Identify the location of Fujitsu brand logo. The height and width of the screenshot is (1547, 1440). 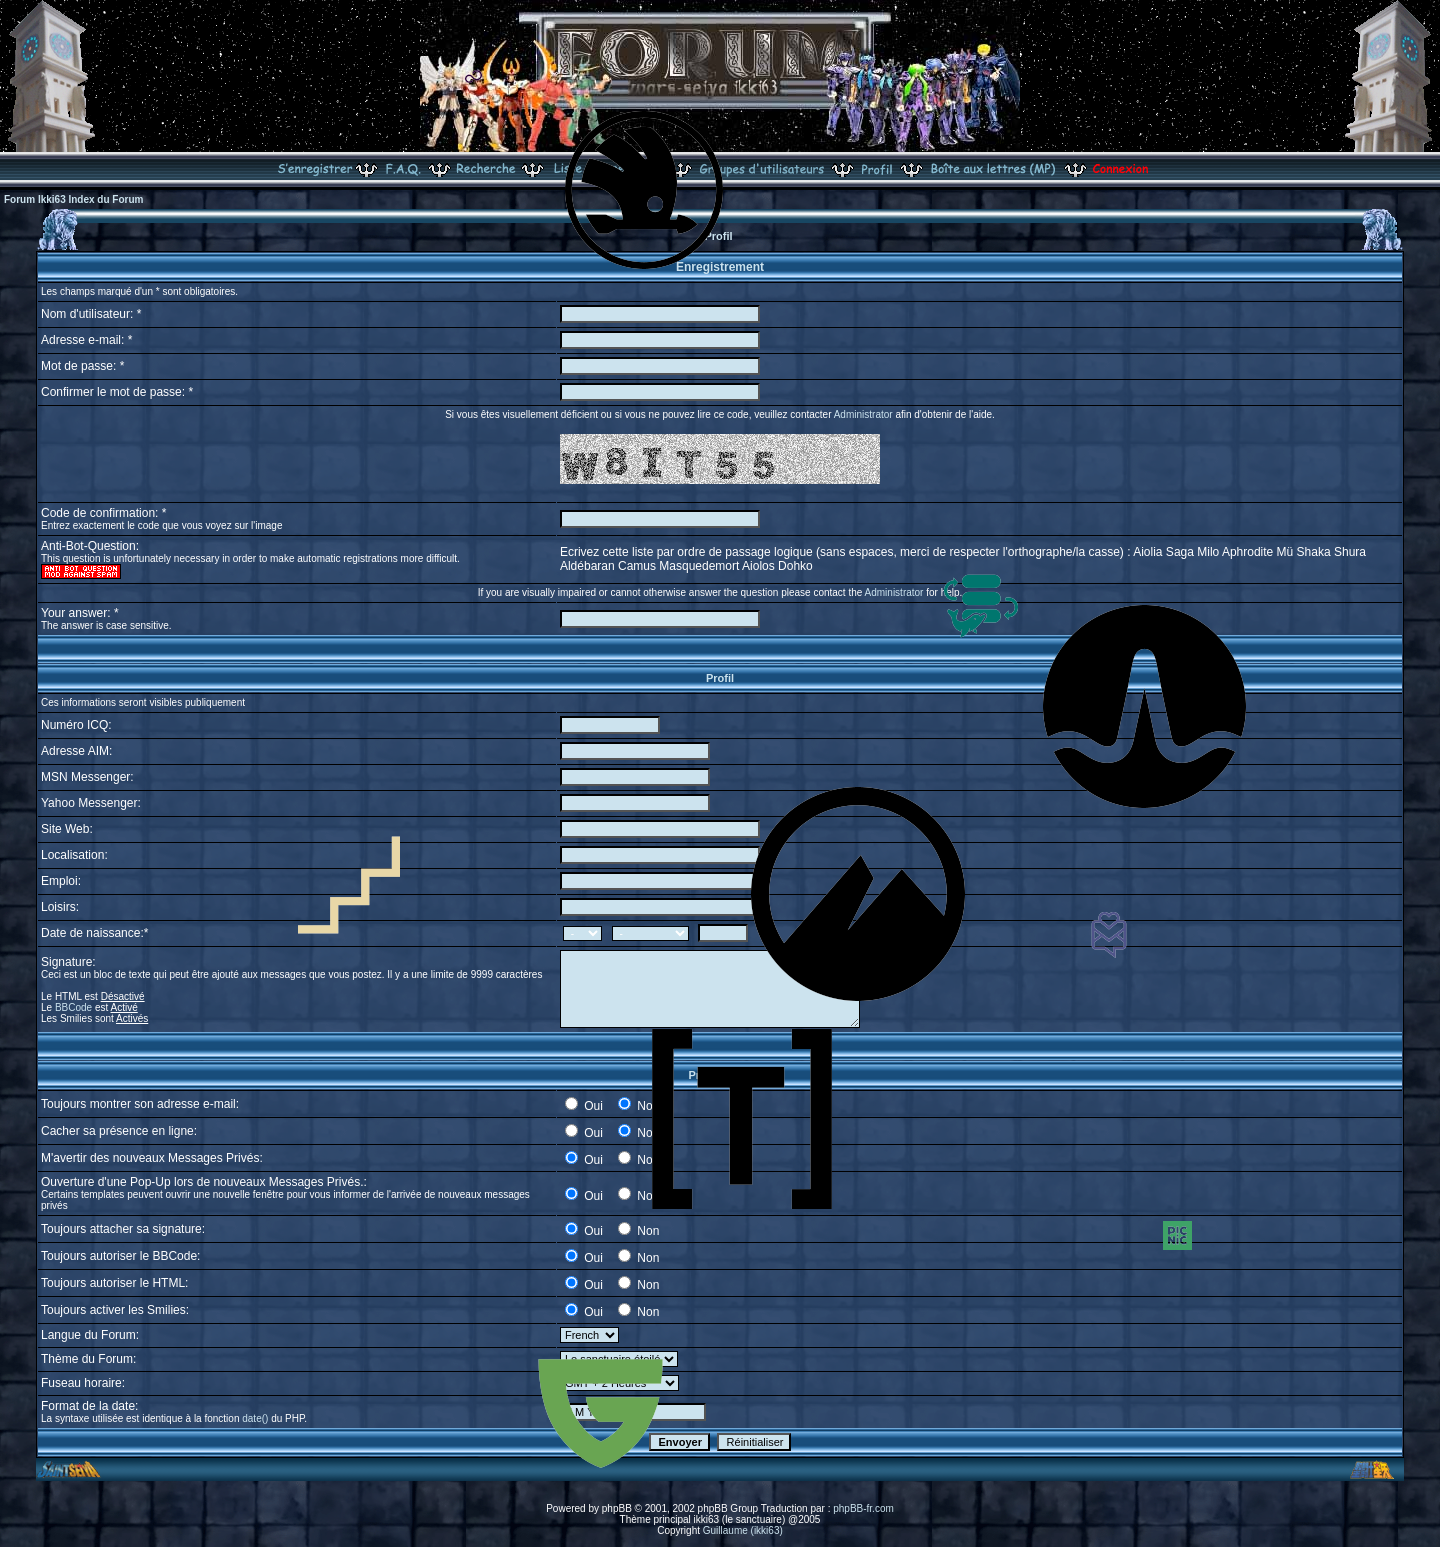
(473, 76).